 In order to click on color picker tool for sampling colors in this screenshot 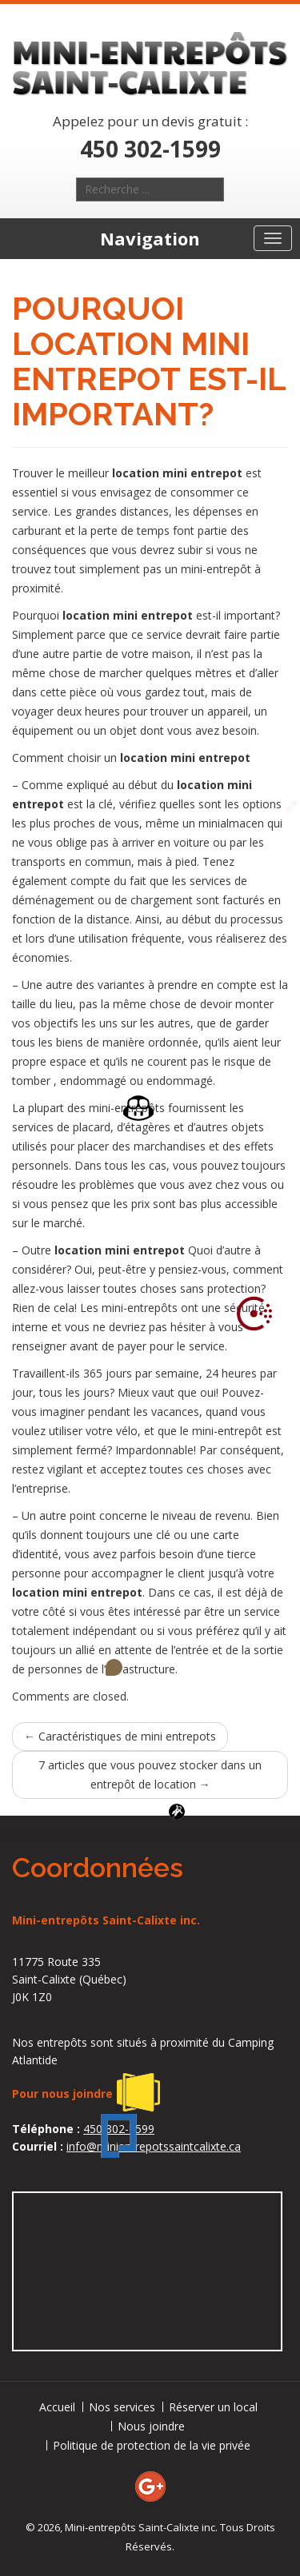, I will do `click(292, 806)`.